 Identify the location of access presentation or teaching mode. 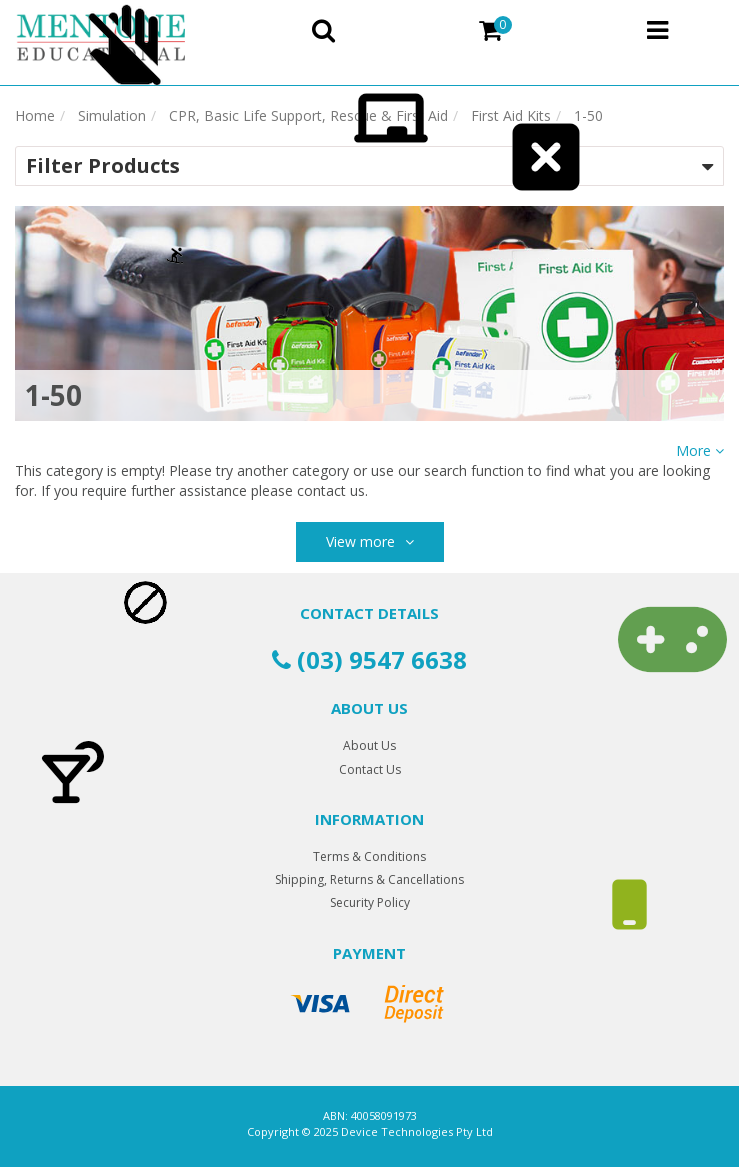
(391, 118).